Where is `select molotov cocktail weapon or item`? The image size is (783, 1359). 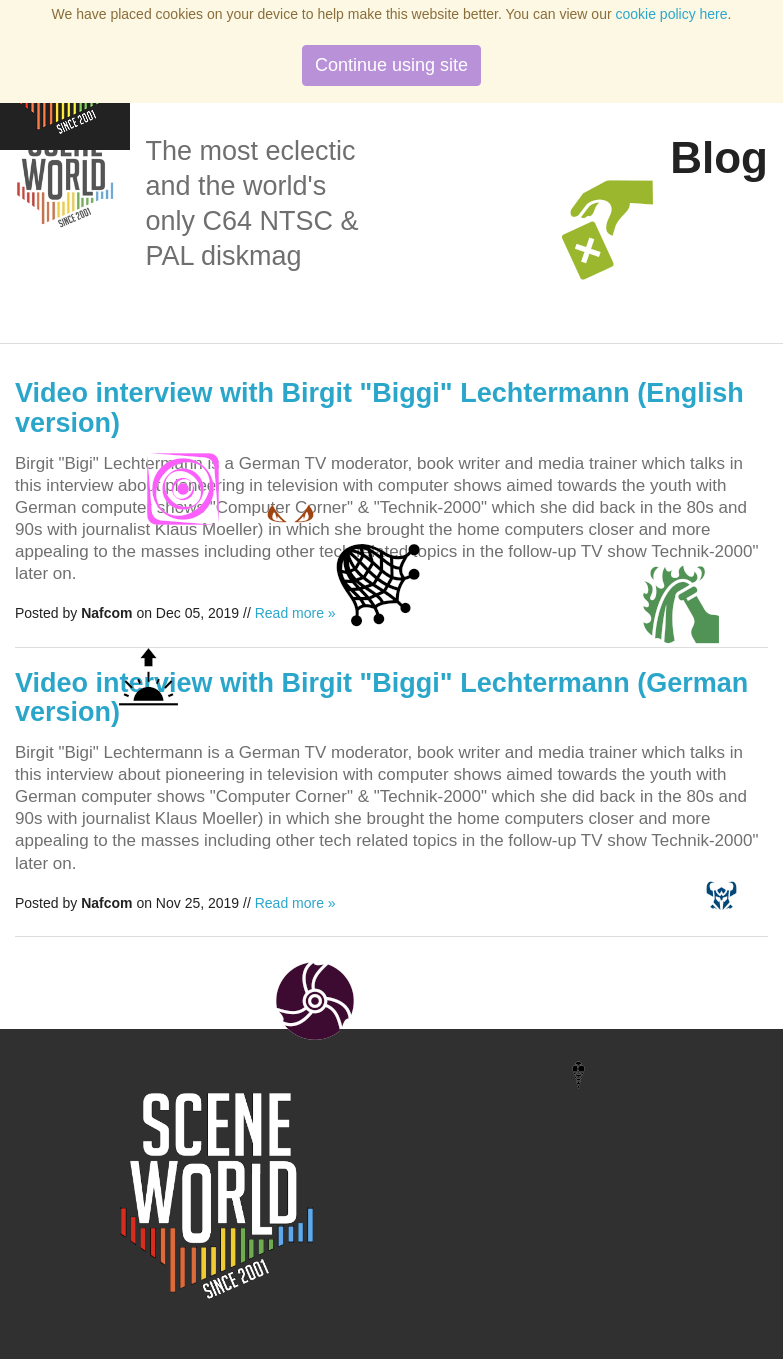
select molotov cocktail weapon or item is located at coordinates (680, 604).